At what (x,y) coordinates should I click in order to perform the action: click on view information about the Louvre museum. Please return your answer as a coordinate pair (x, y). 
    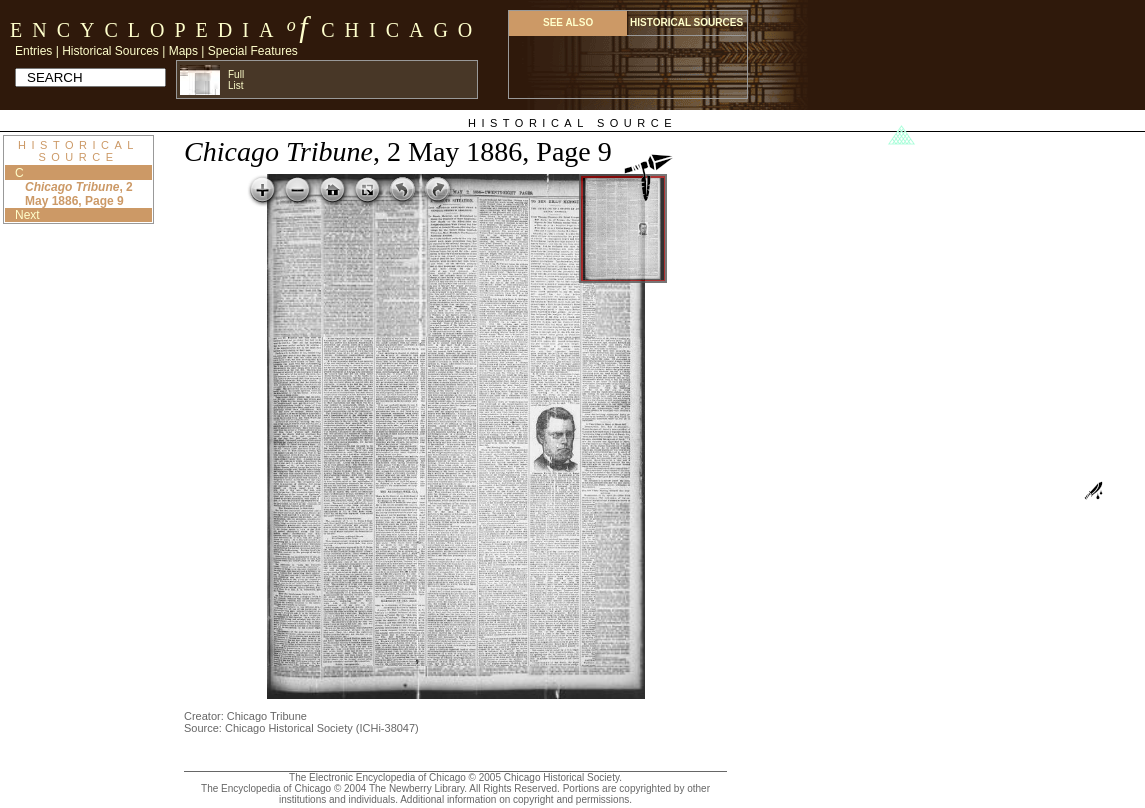
    Looking at the image, I should click on (901, 135).